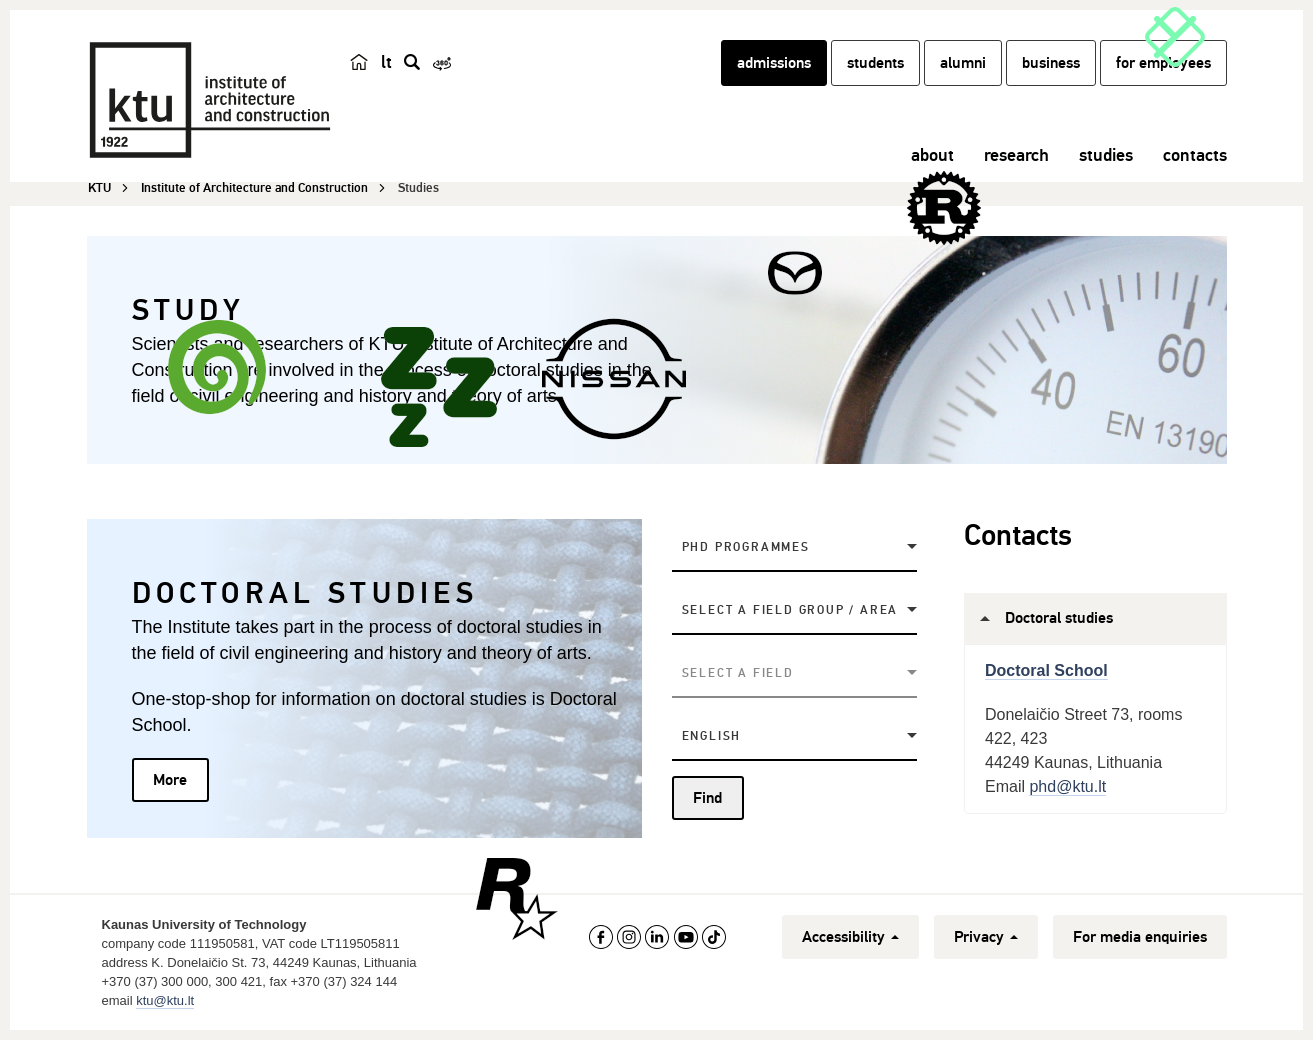  I want to click on open yabai tiling window manager, so click(1175, 37).